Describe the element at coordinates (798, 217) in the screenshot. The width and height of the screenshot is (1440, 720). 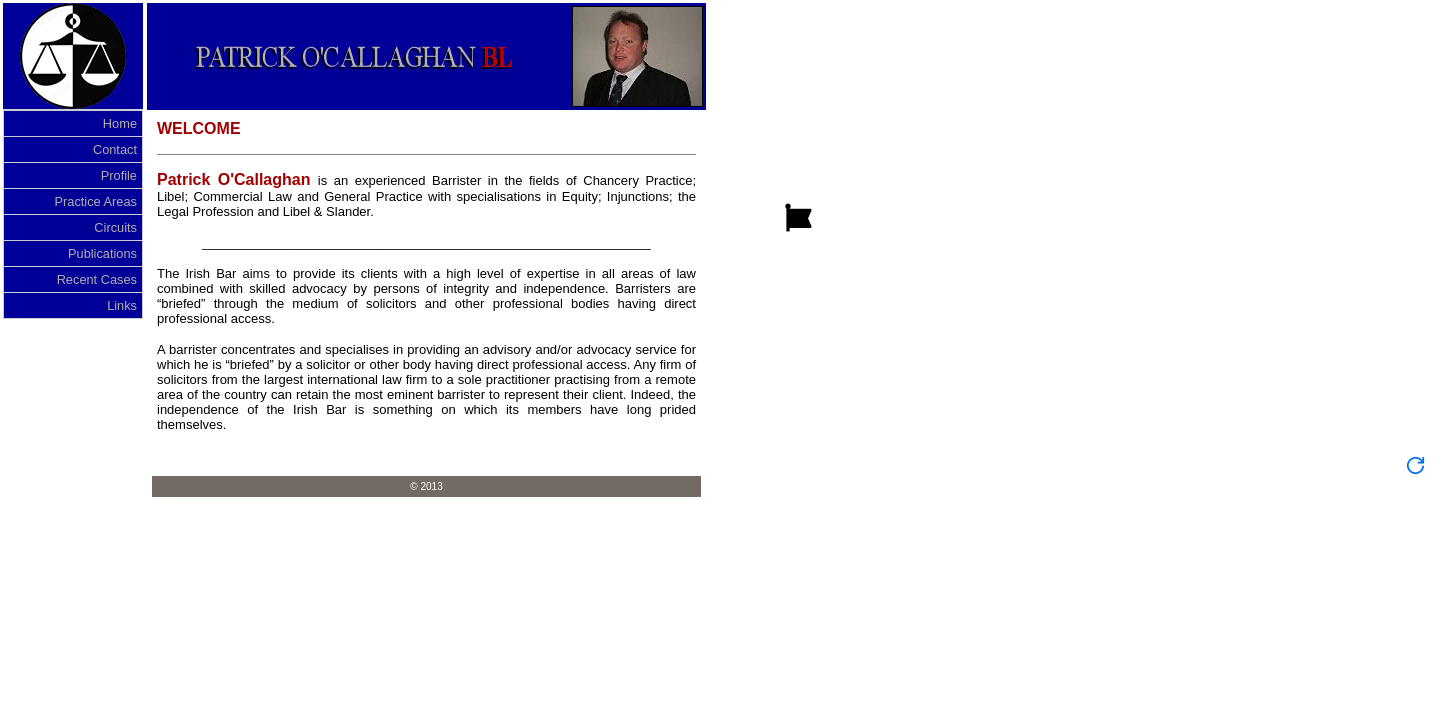
I see `Font Awesome brand logo` at that location.